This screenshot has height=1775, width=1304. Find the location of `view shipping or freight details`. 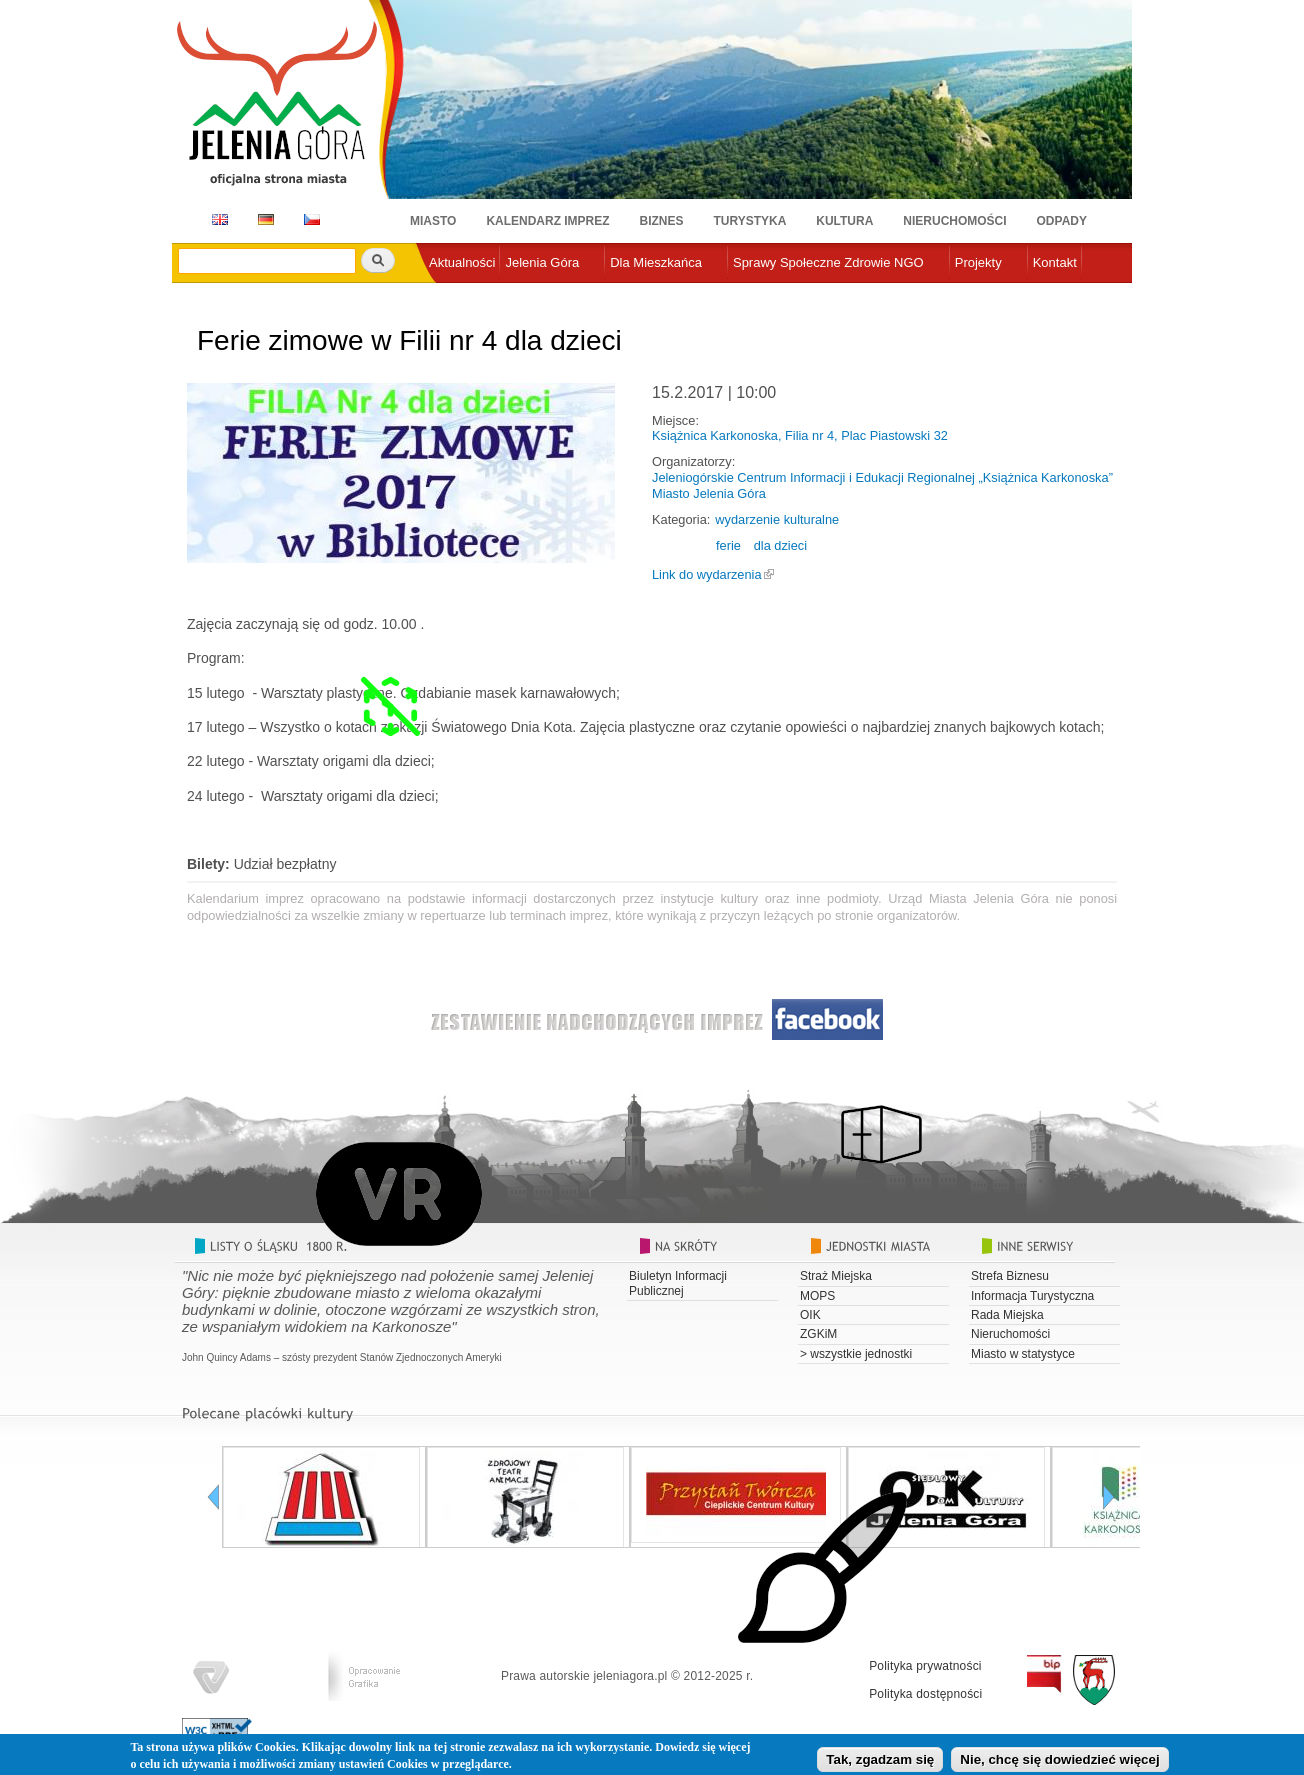

view shipping or freight details is located at coordinates (881, 1134).